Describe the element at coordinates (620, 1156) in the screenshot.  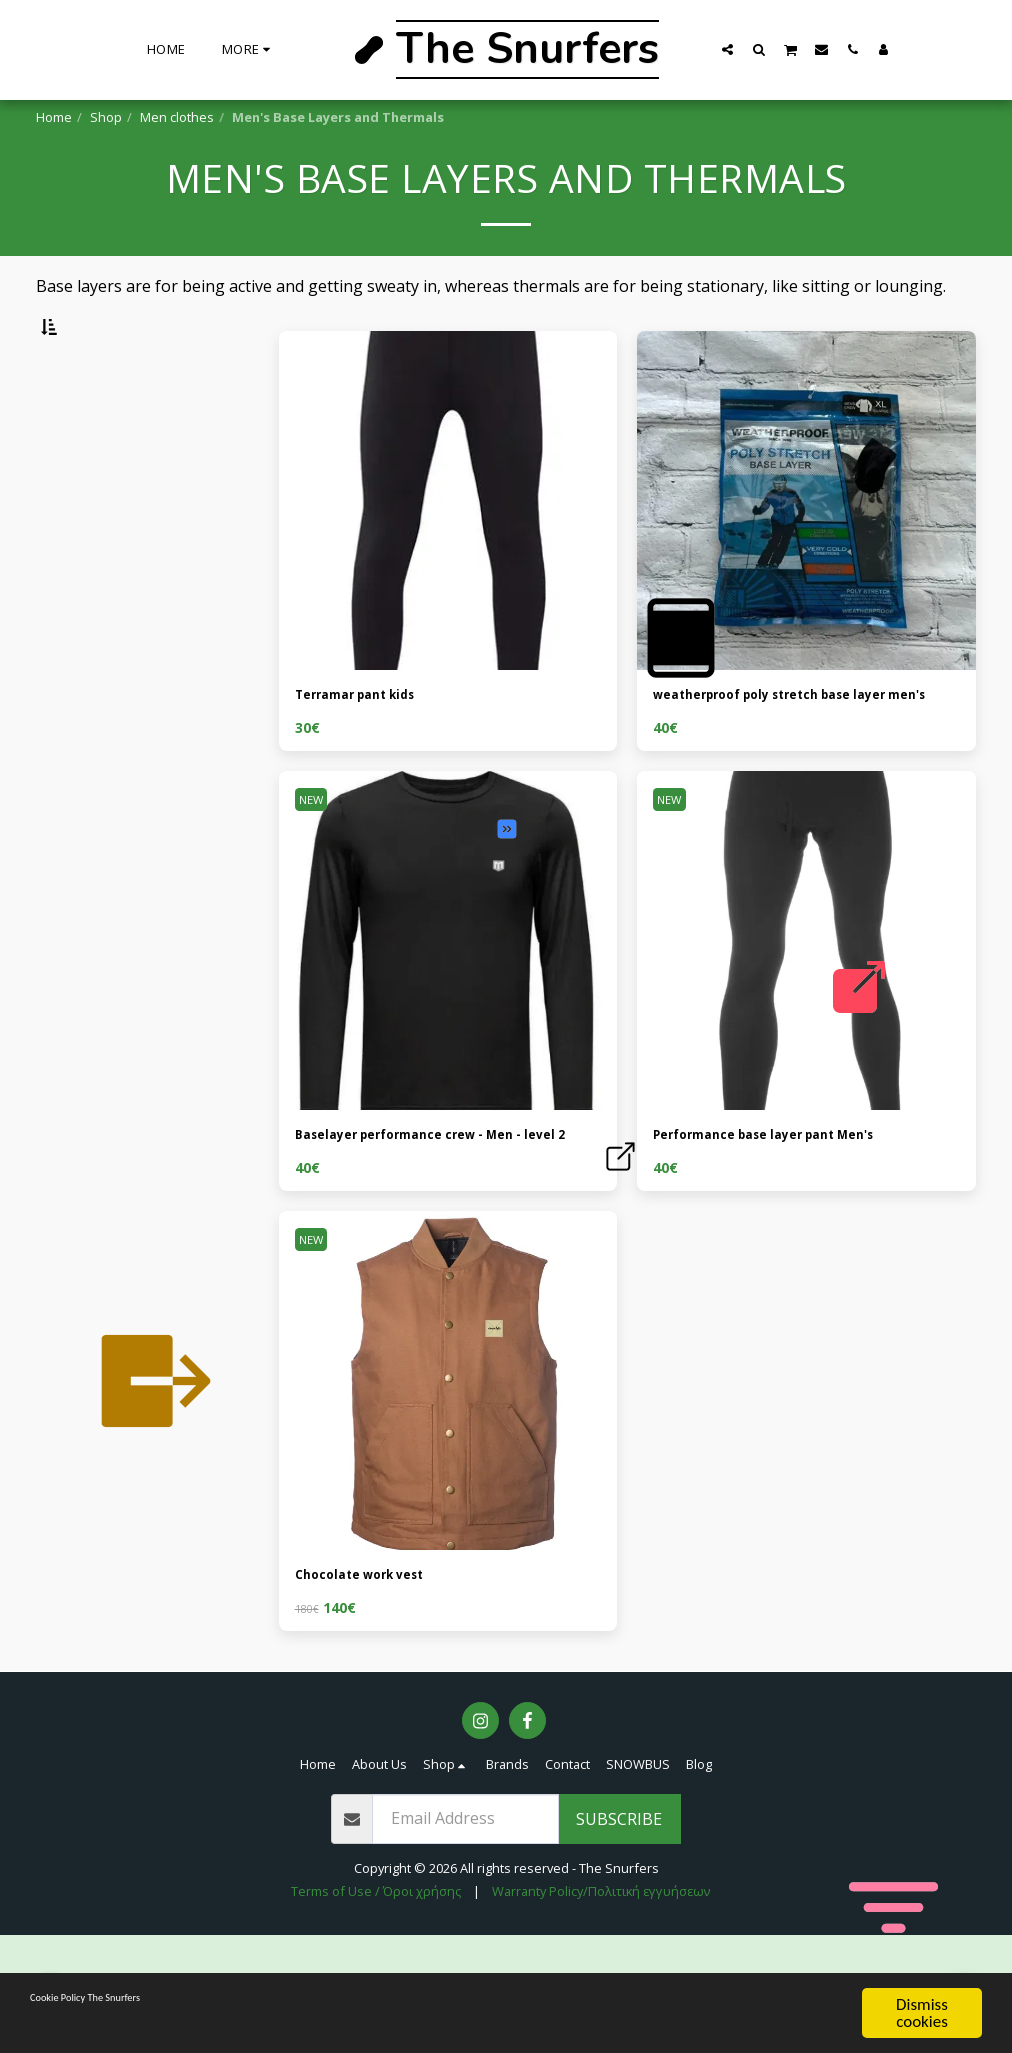
I see `open link in a new tab or window` at that location.